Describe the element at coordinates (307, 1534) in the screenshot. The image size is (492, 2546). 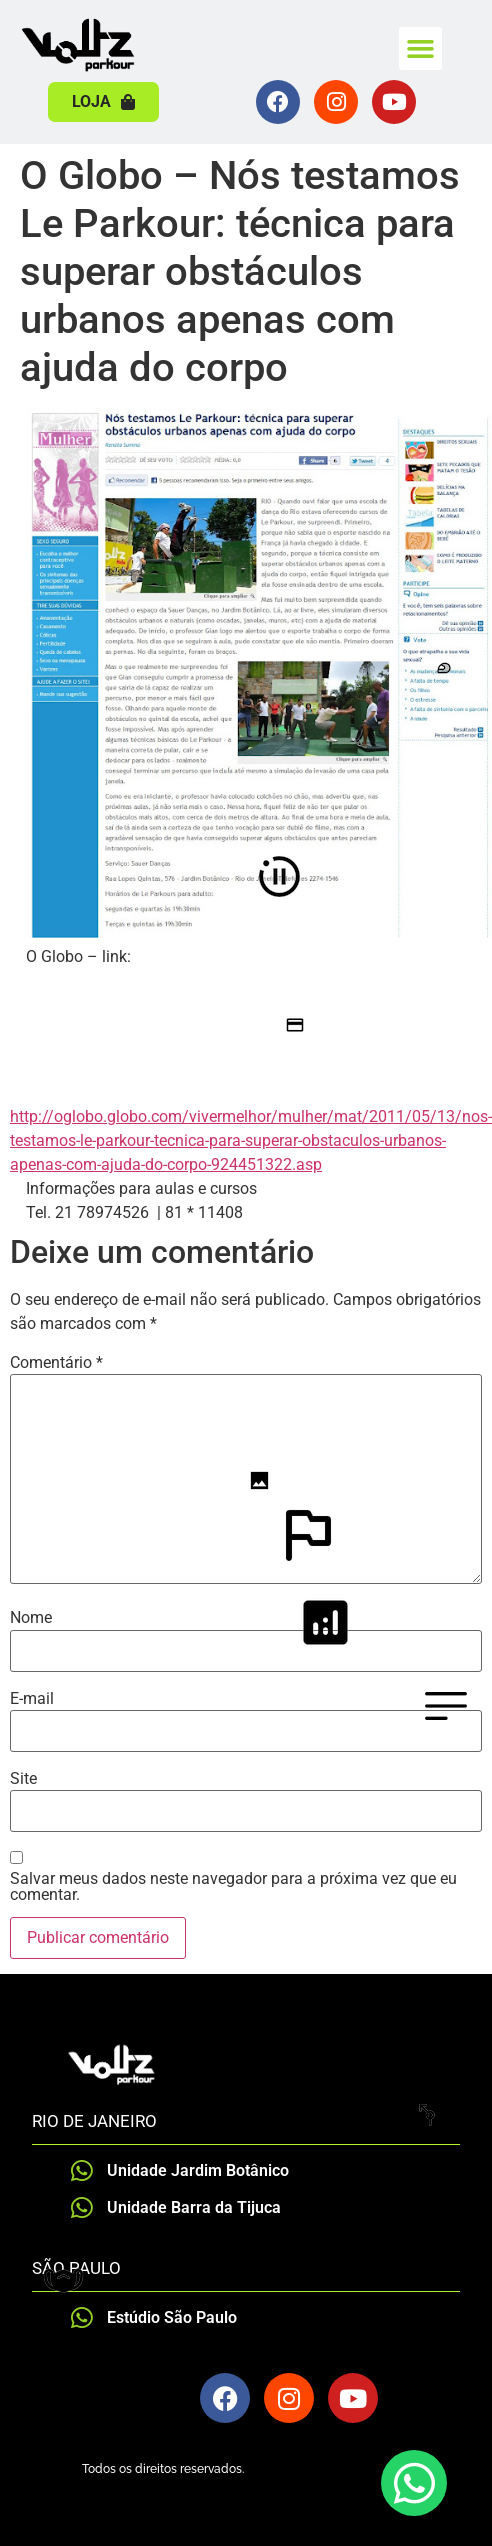
I see `flag an item for review` at that location.